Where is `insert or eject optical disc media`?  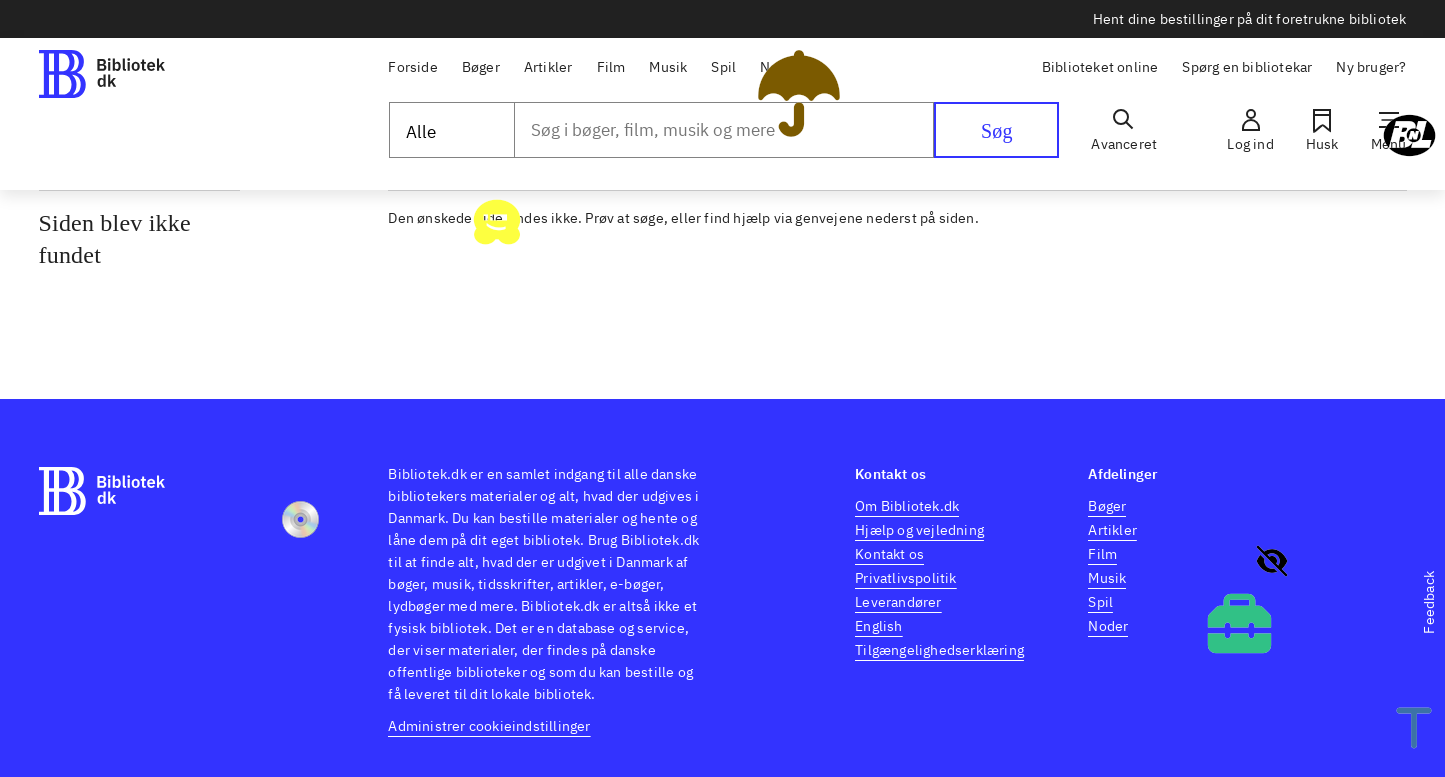
insert or eject optical disc media is located at coordinates (300, 519).